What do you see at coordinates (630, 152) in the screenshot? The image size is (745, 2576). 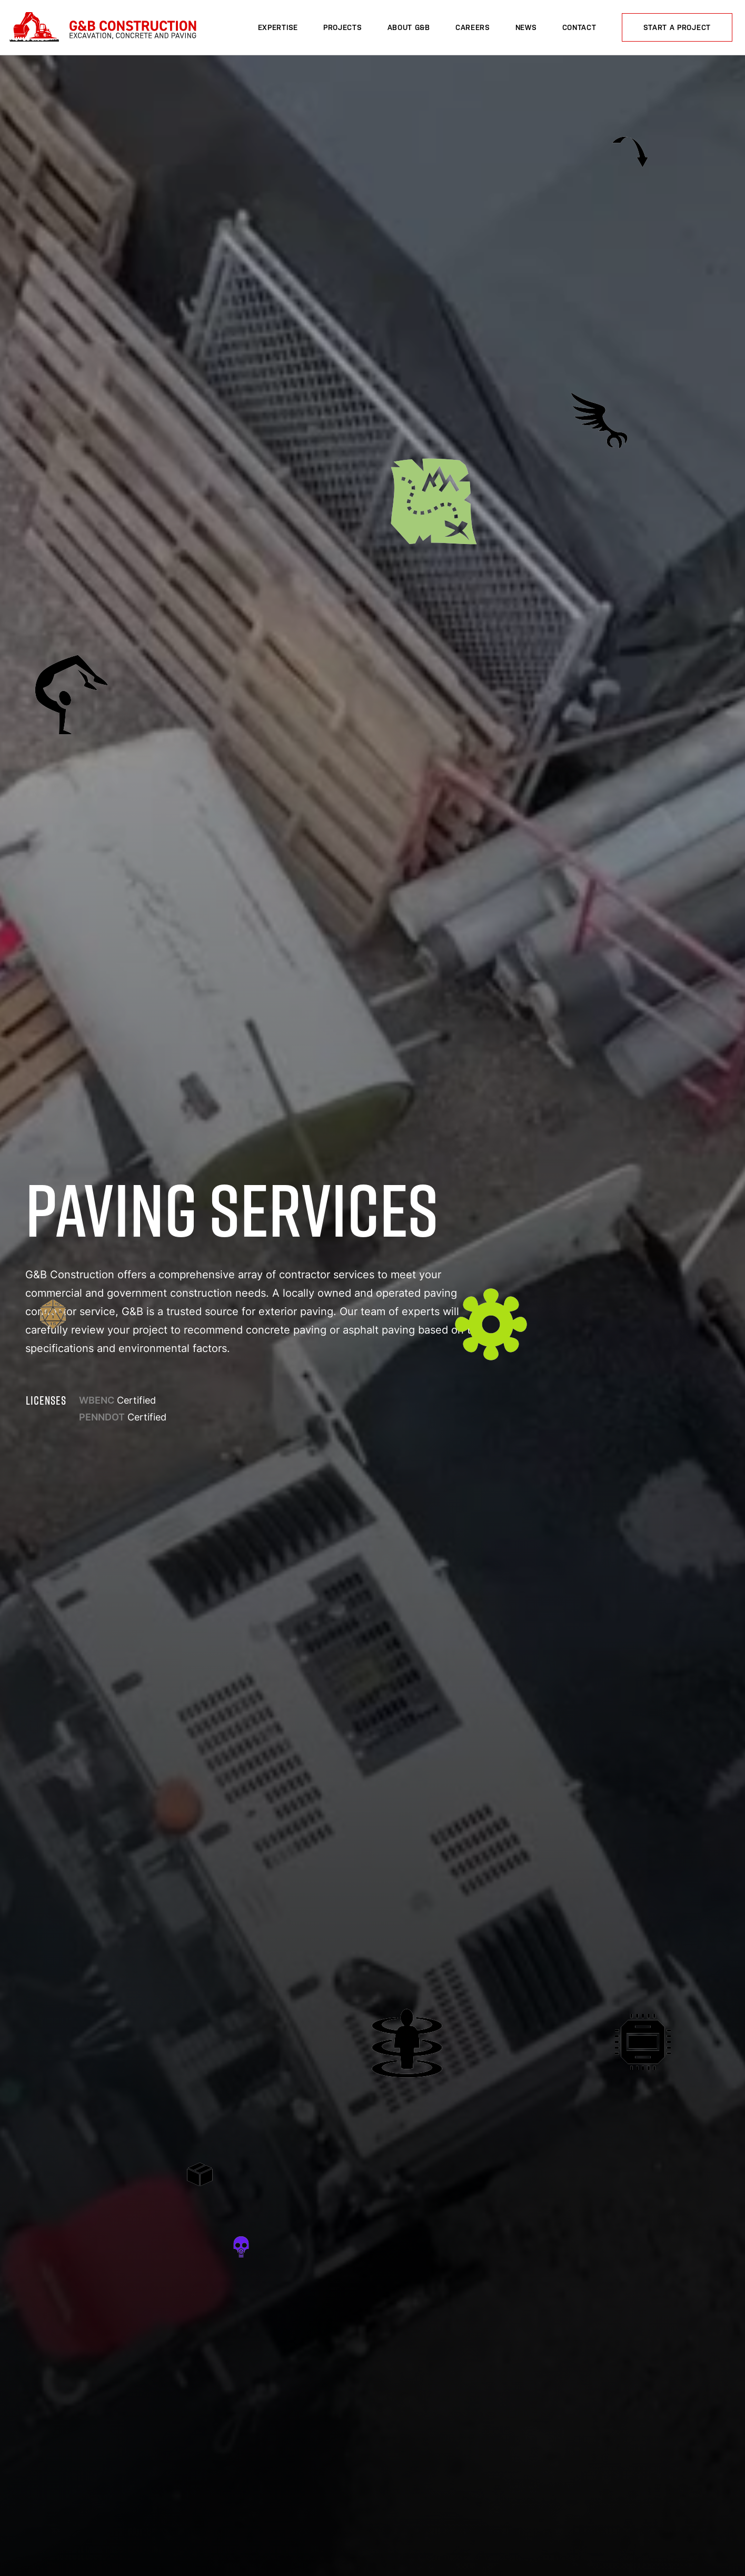 I see `rotate view to overhead perspective` at bounding box center [630, 152].